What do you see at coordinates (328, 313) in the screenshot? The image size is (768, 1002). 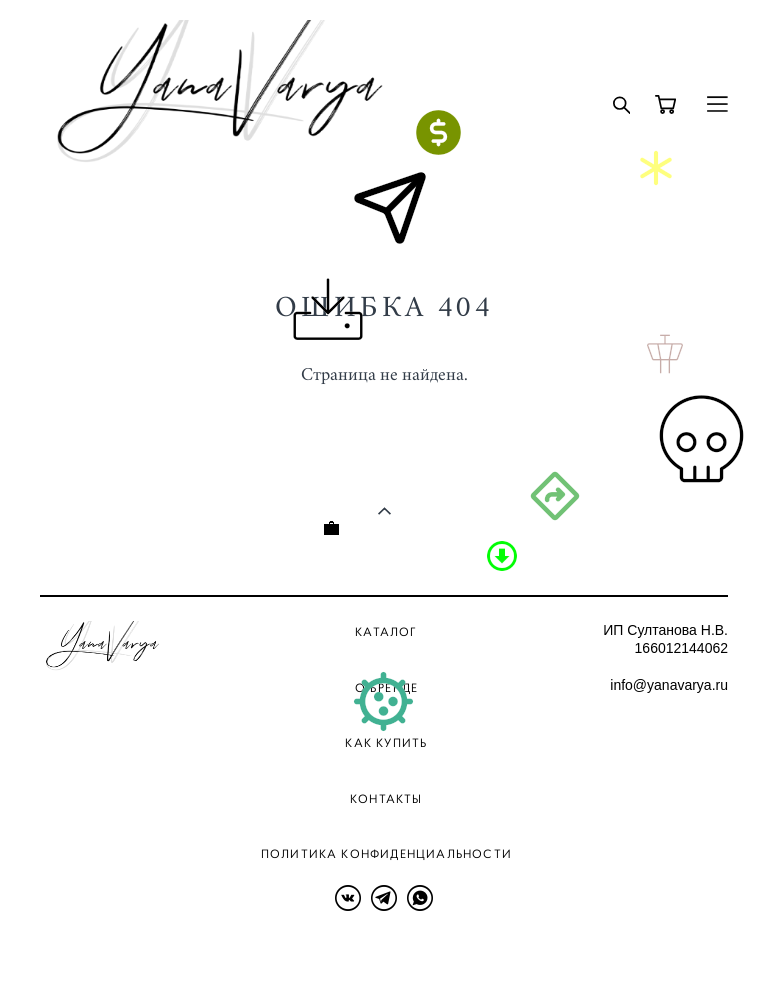 I see `download a file to your device` at bounding box center [328, 313].